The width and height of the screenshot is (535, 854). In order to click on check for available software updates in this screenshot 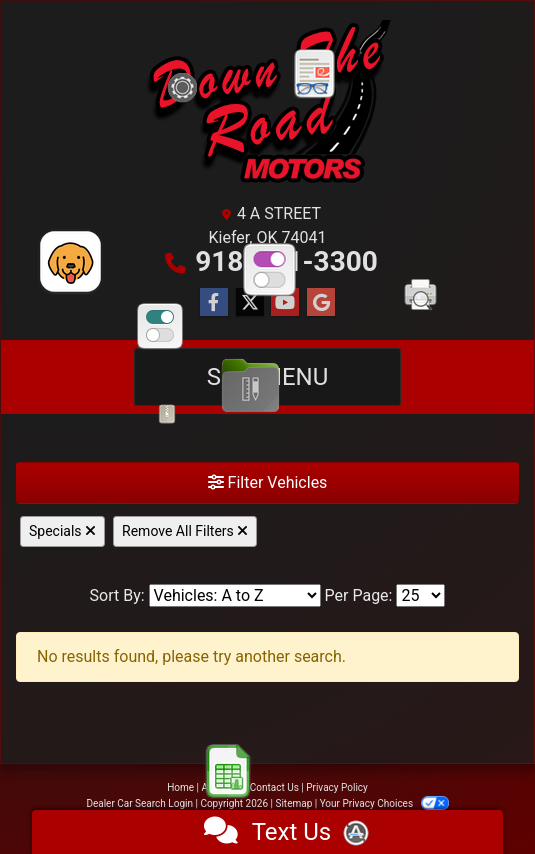, I will do `click(356, 833)`.